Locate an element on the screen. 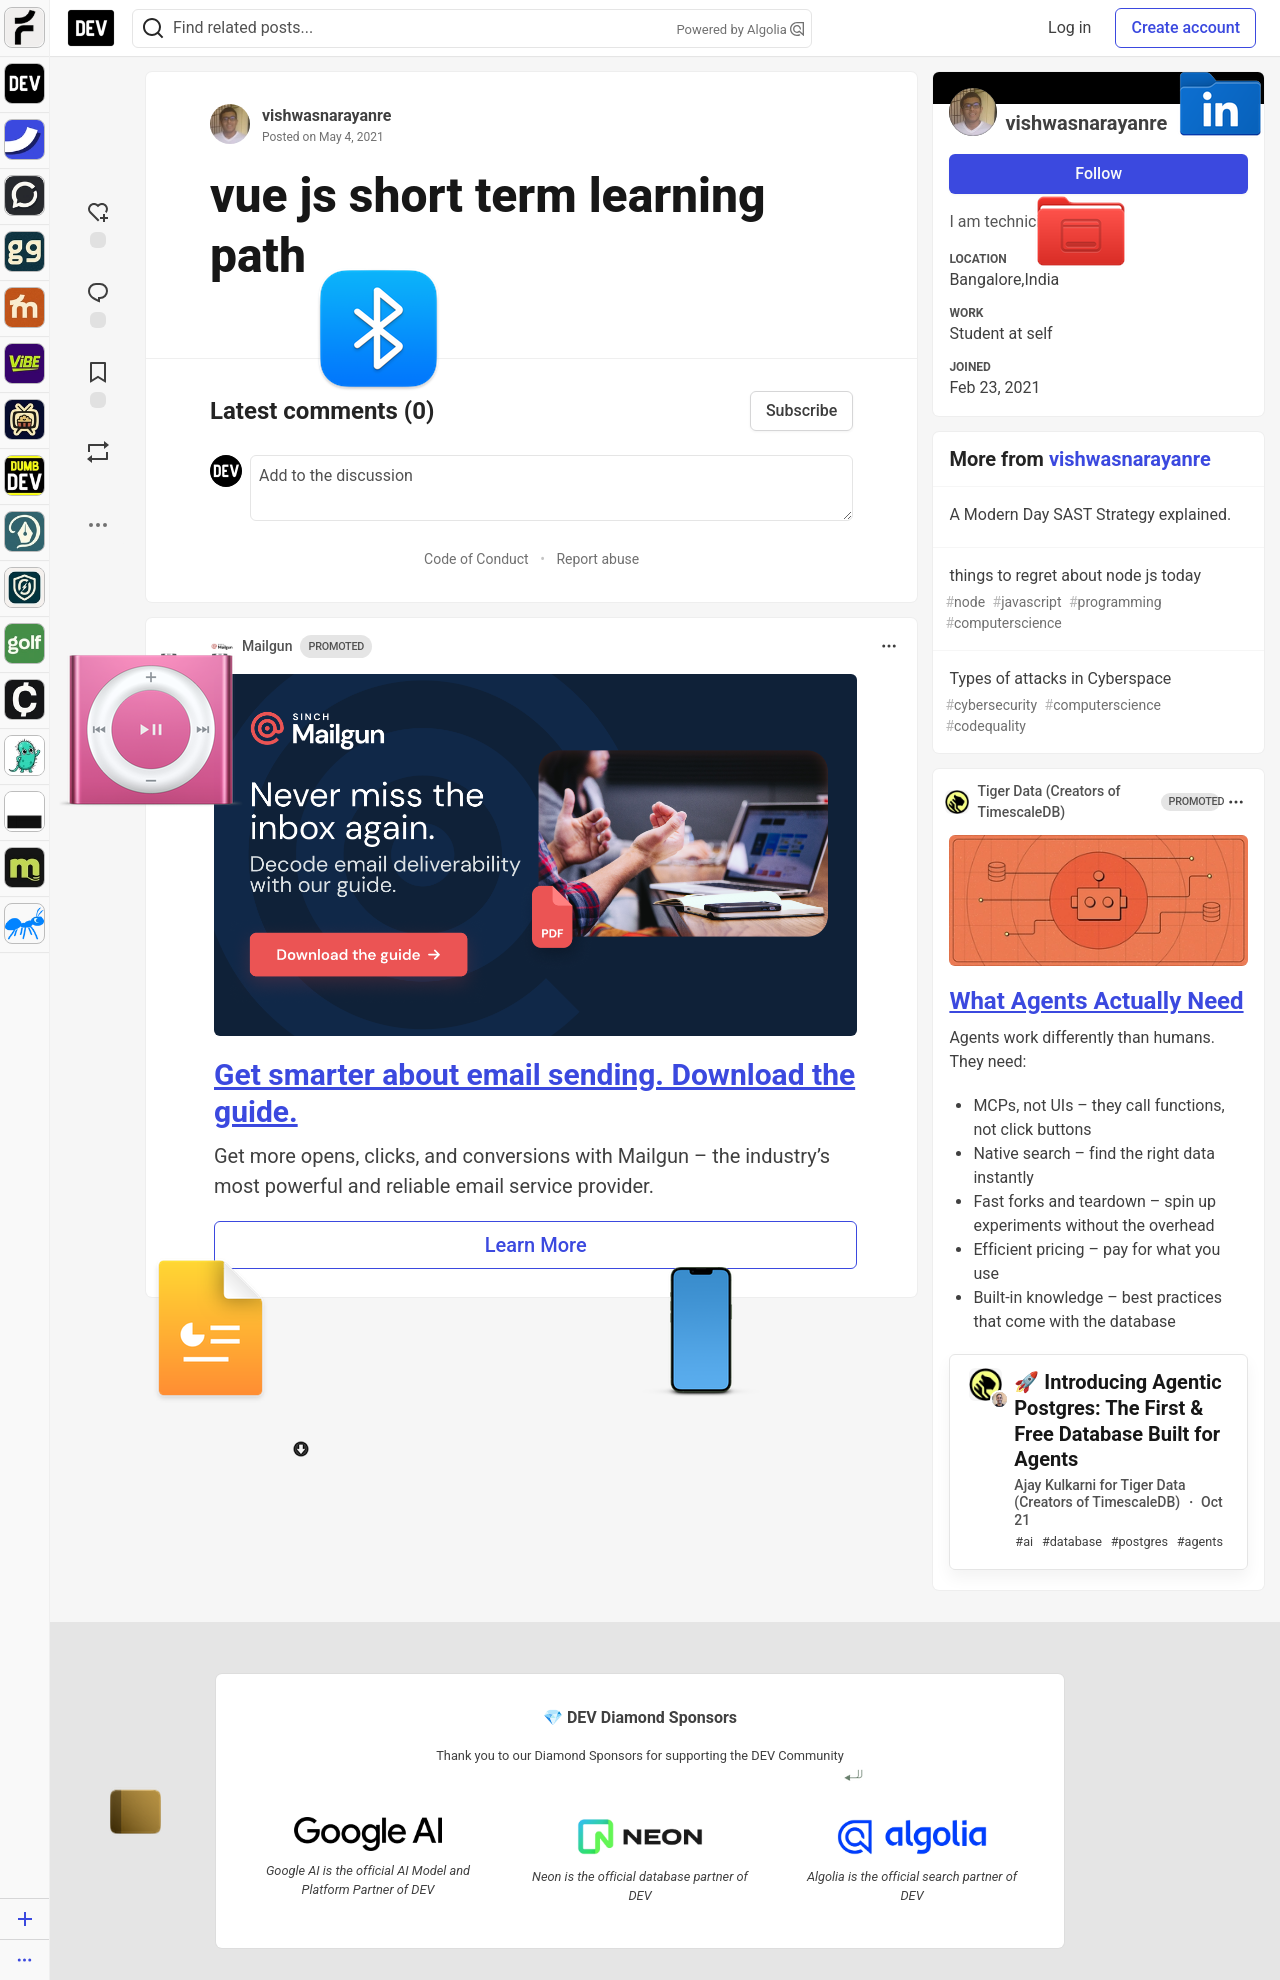  open a presentation file is located at coordinates (210, 1330).